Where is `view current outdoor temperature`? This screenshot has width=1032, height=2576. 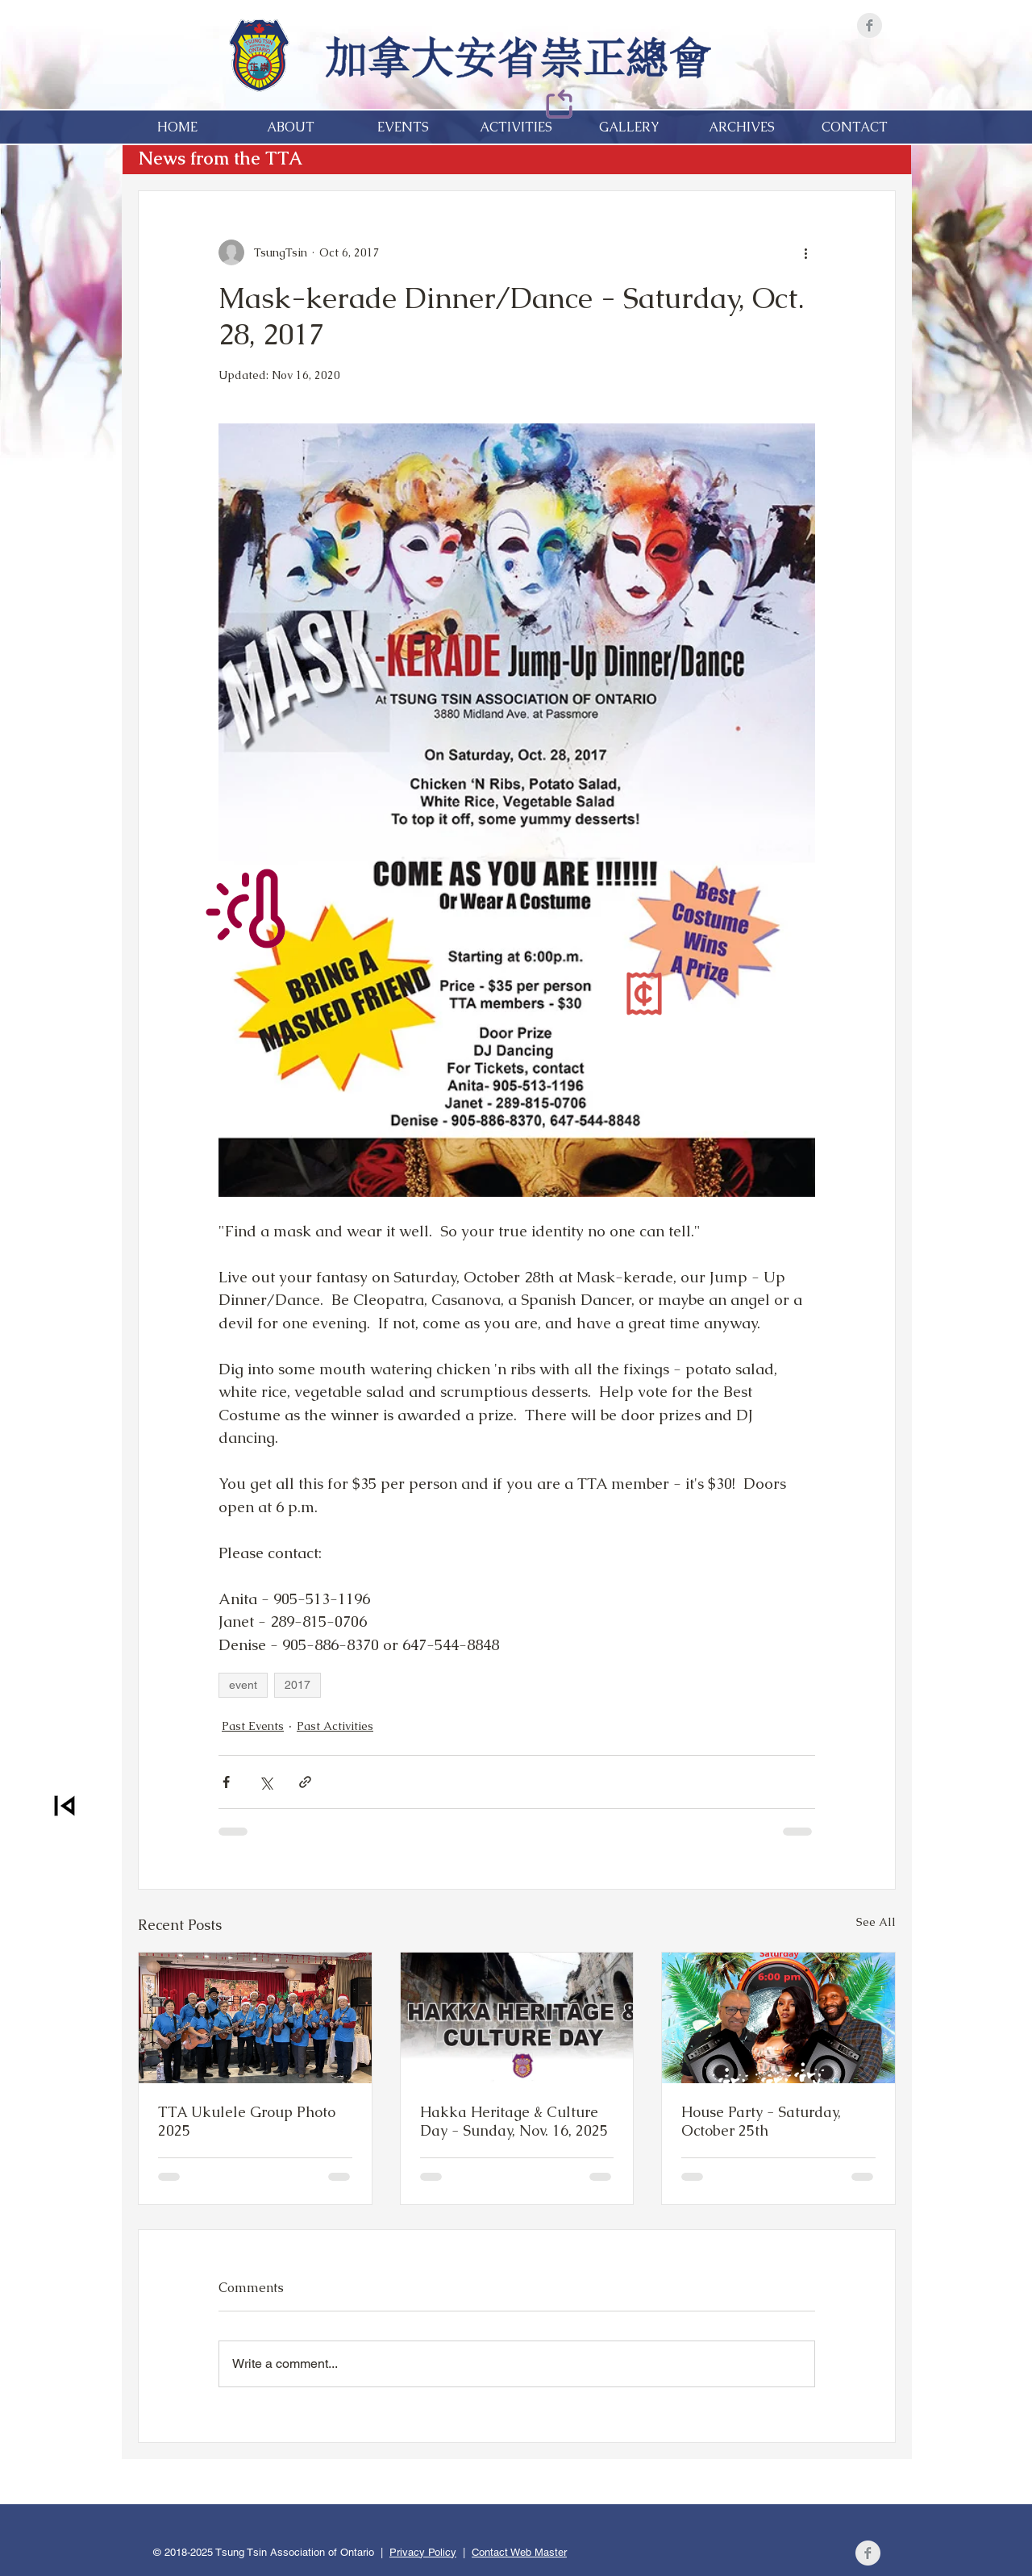 view current outdoor temperature is located at coordinates (245, 908).